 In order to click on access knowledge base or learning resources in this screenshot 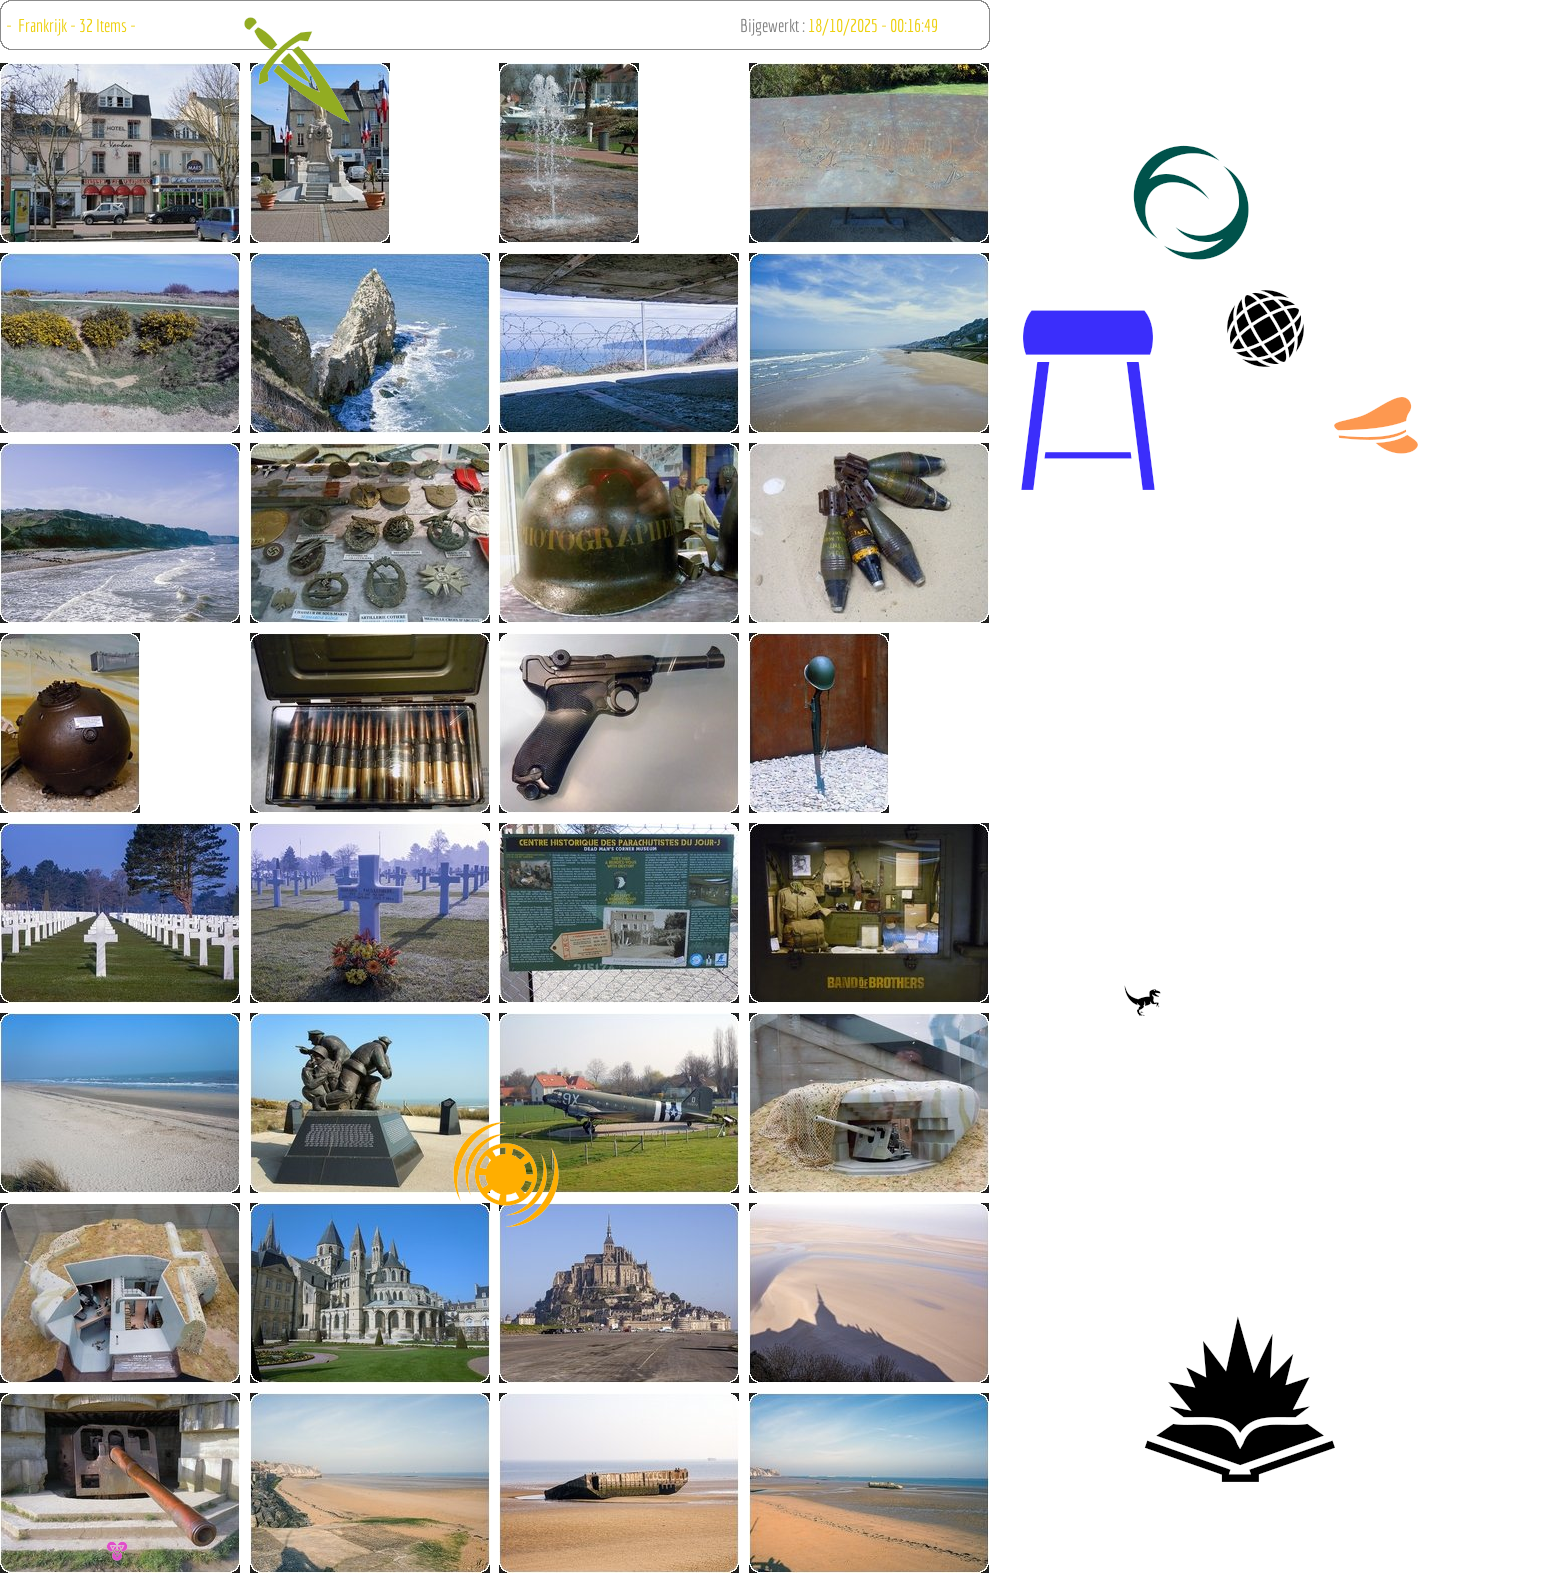, I will do `click(1239, 1413)`.